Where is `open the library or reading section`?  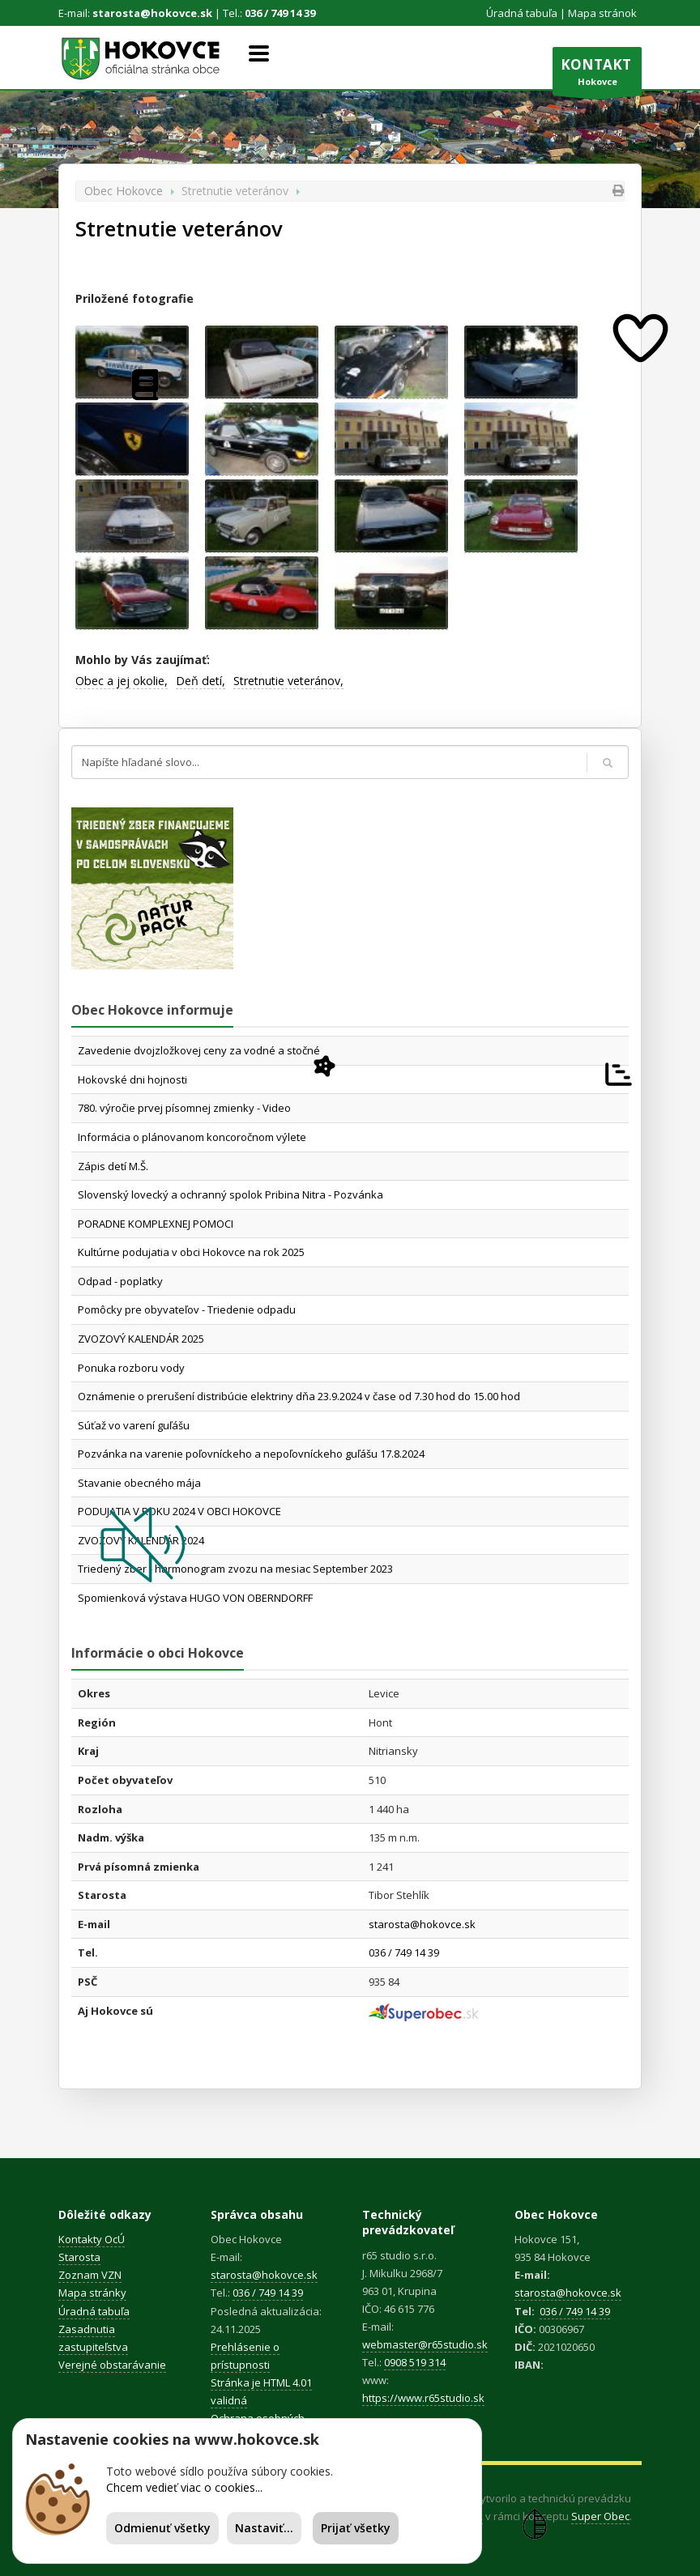
open the library or reading section is located at coordinates (145, 385).